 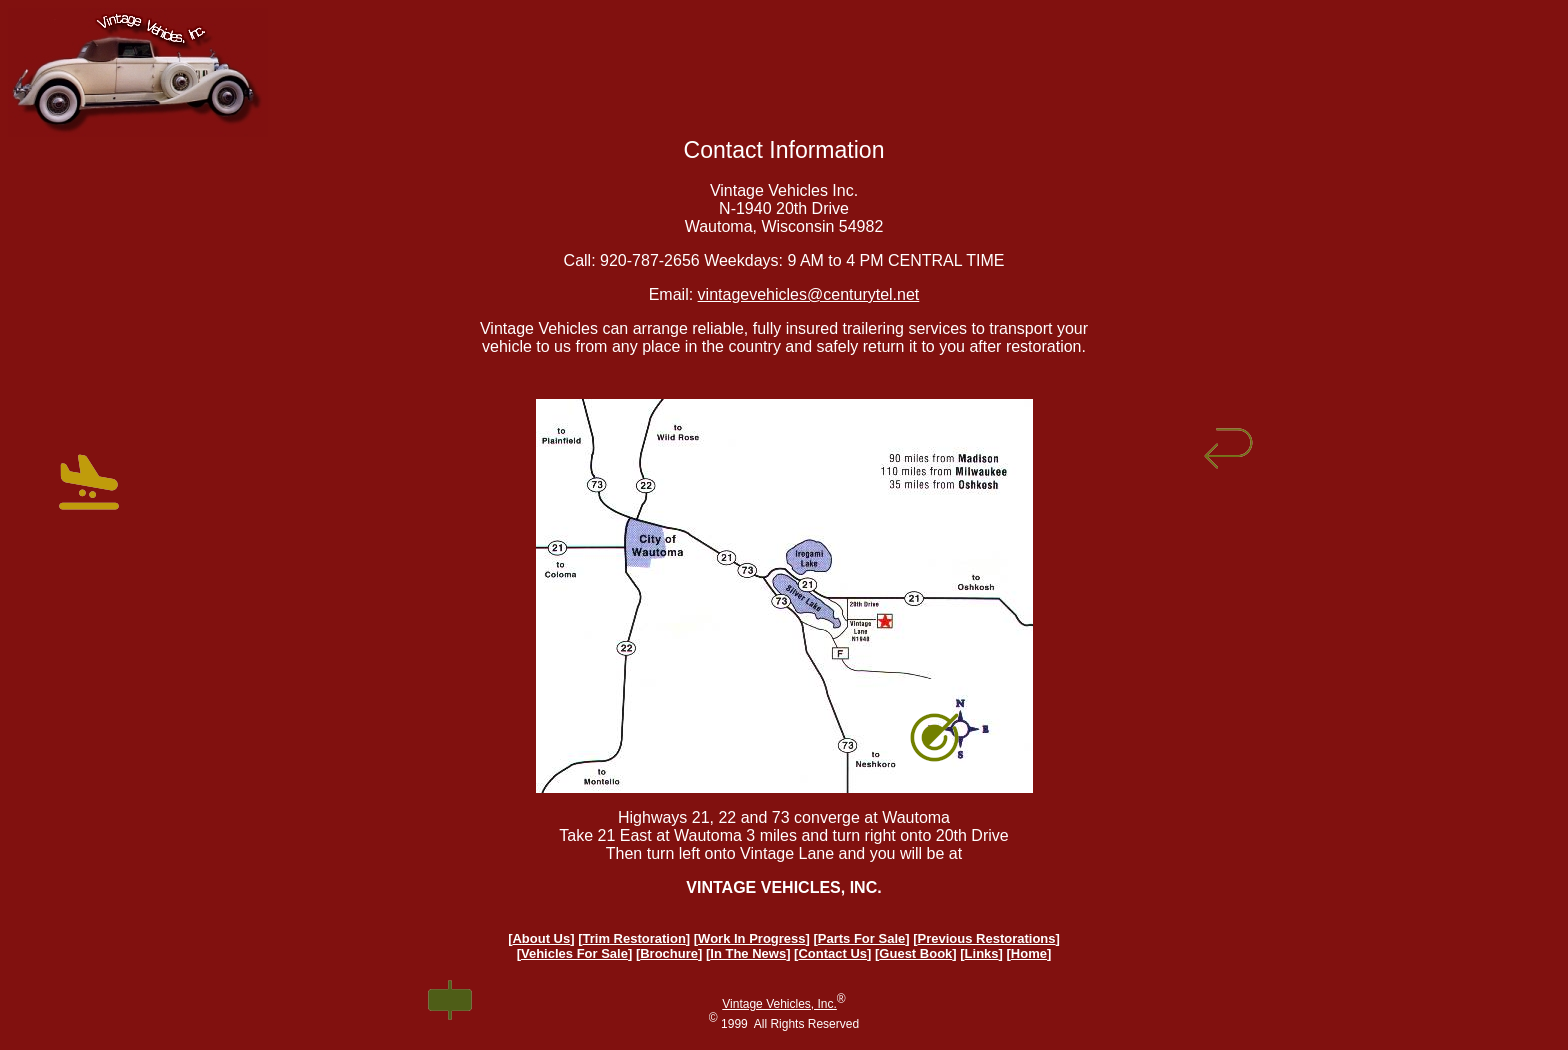 I want to click on set a goal or target, so click(x=934, y=737).